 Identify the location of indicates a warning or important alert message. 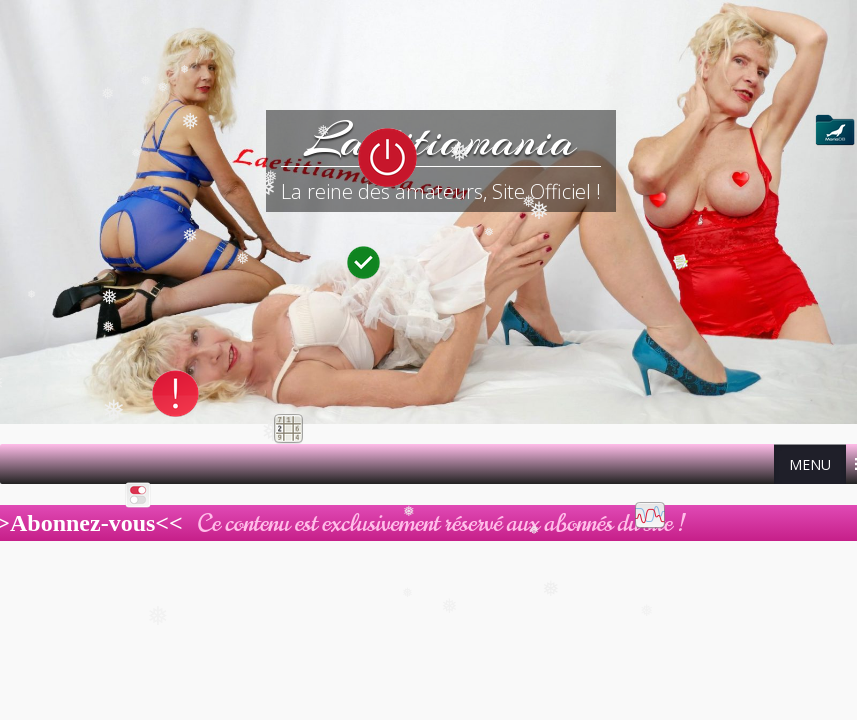
(175, 393).